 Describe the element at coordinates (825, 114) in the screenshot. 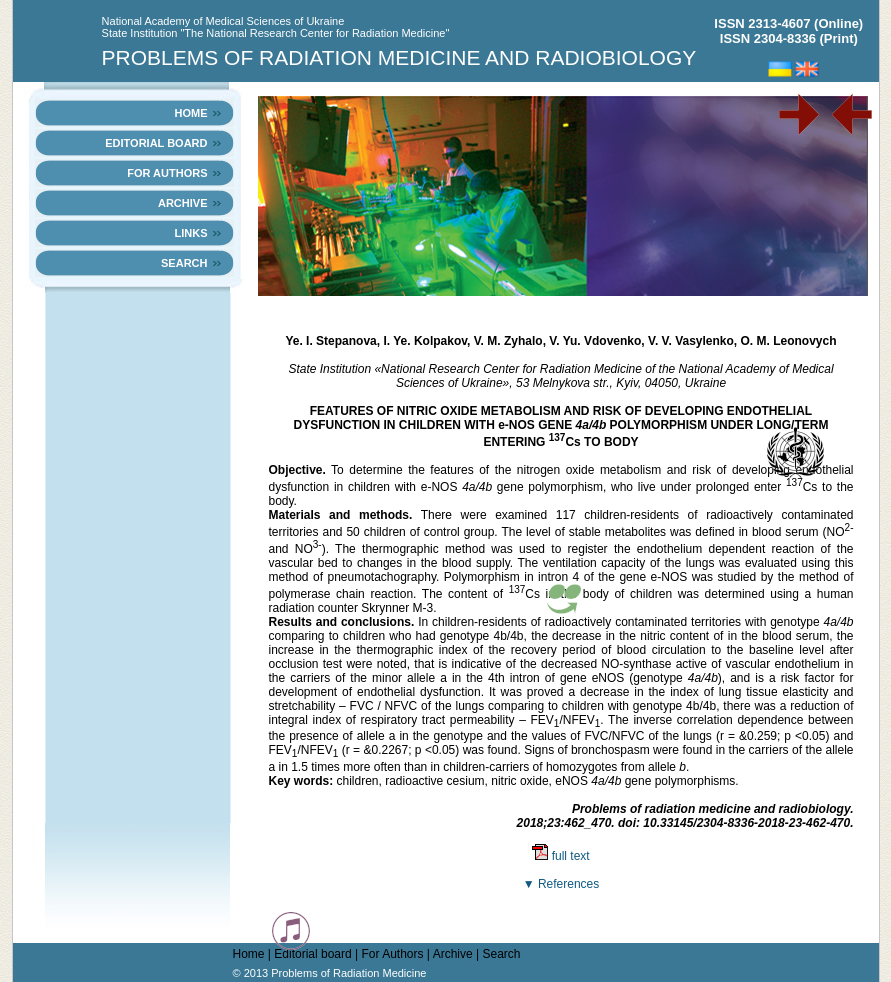

I see `collapse or minimize a panel horizontally` at that location.